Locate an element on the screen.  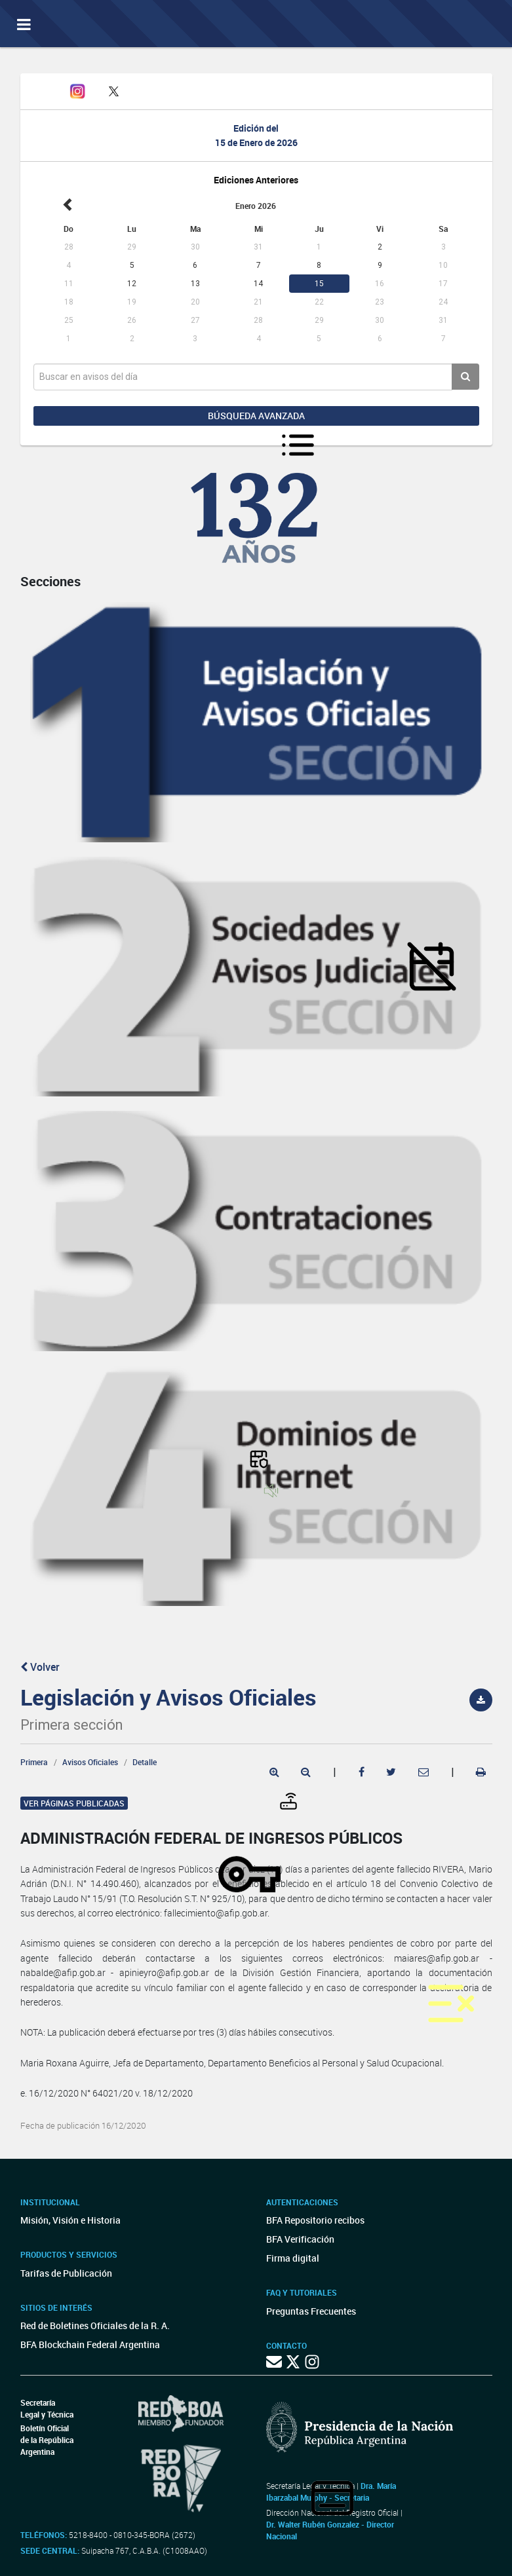
view items in a list format is located at coordinates (298, 445).